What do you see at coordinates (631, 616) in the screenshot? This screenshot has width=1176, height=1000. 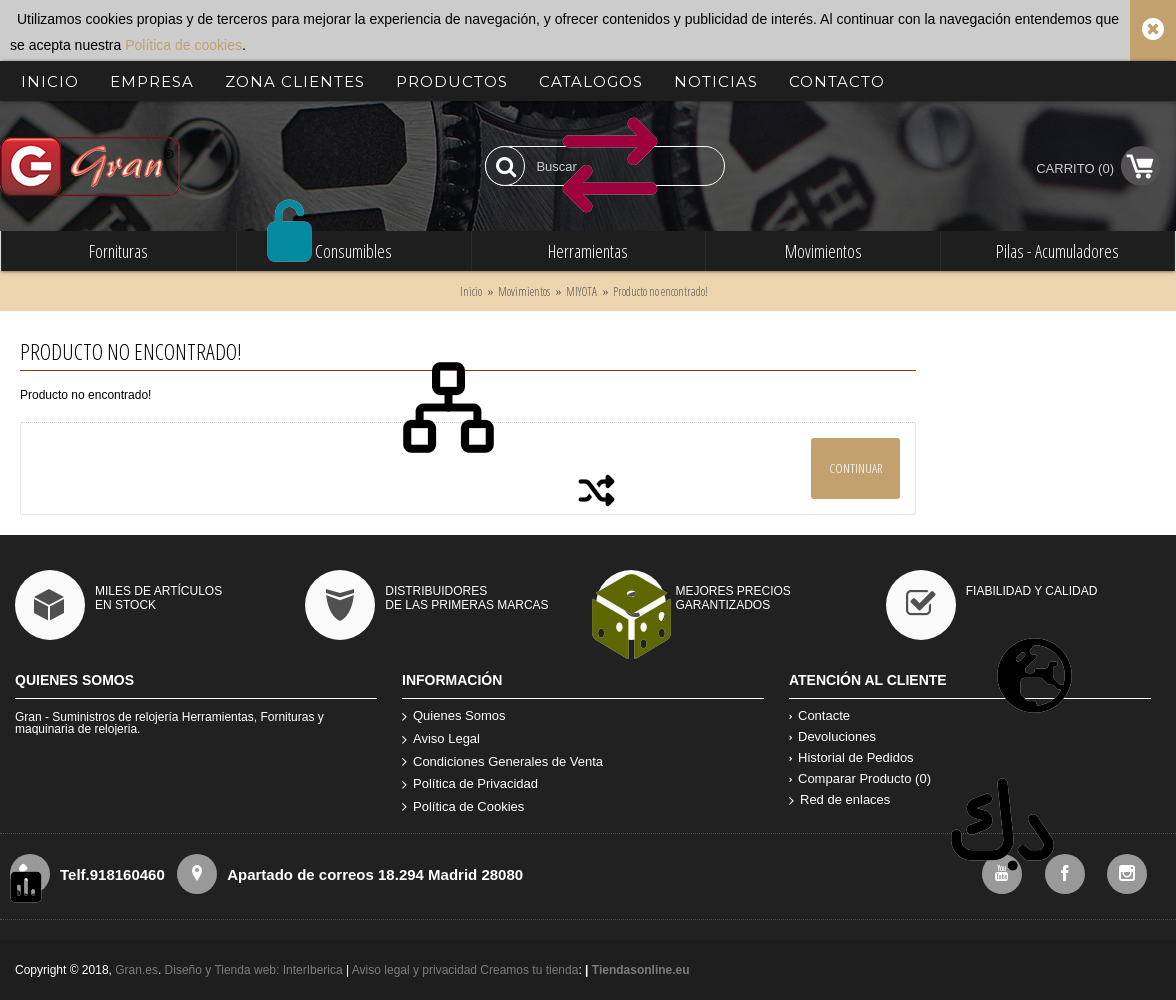 I see `randomize or shuffle content` at bounding box center [631, 616].